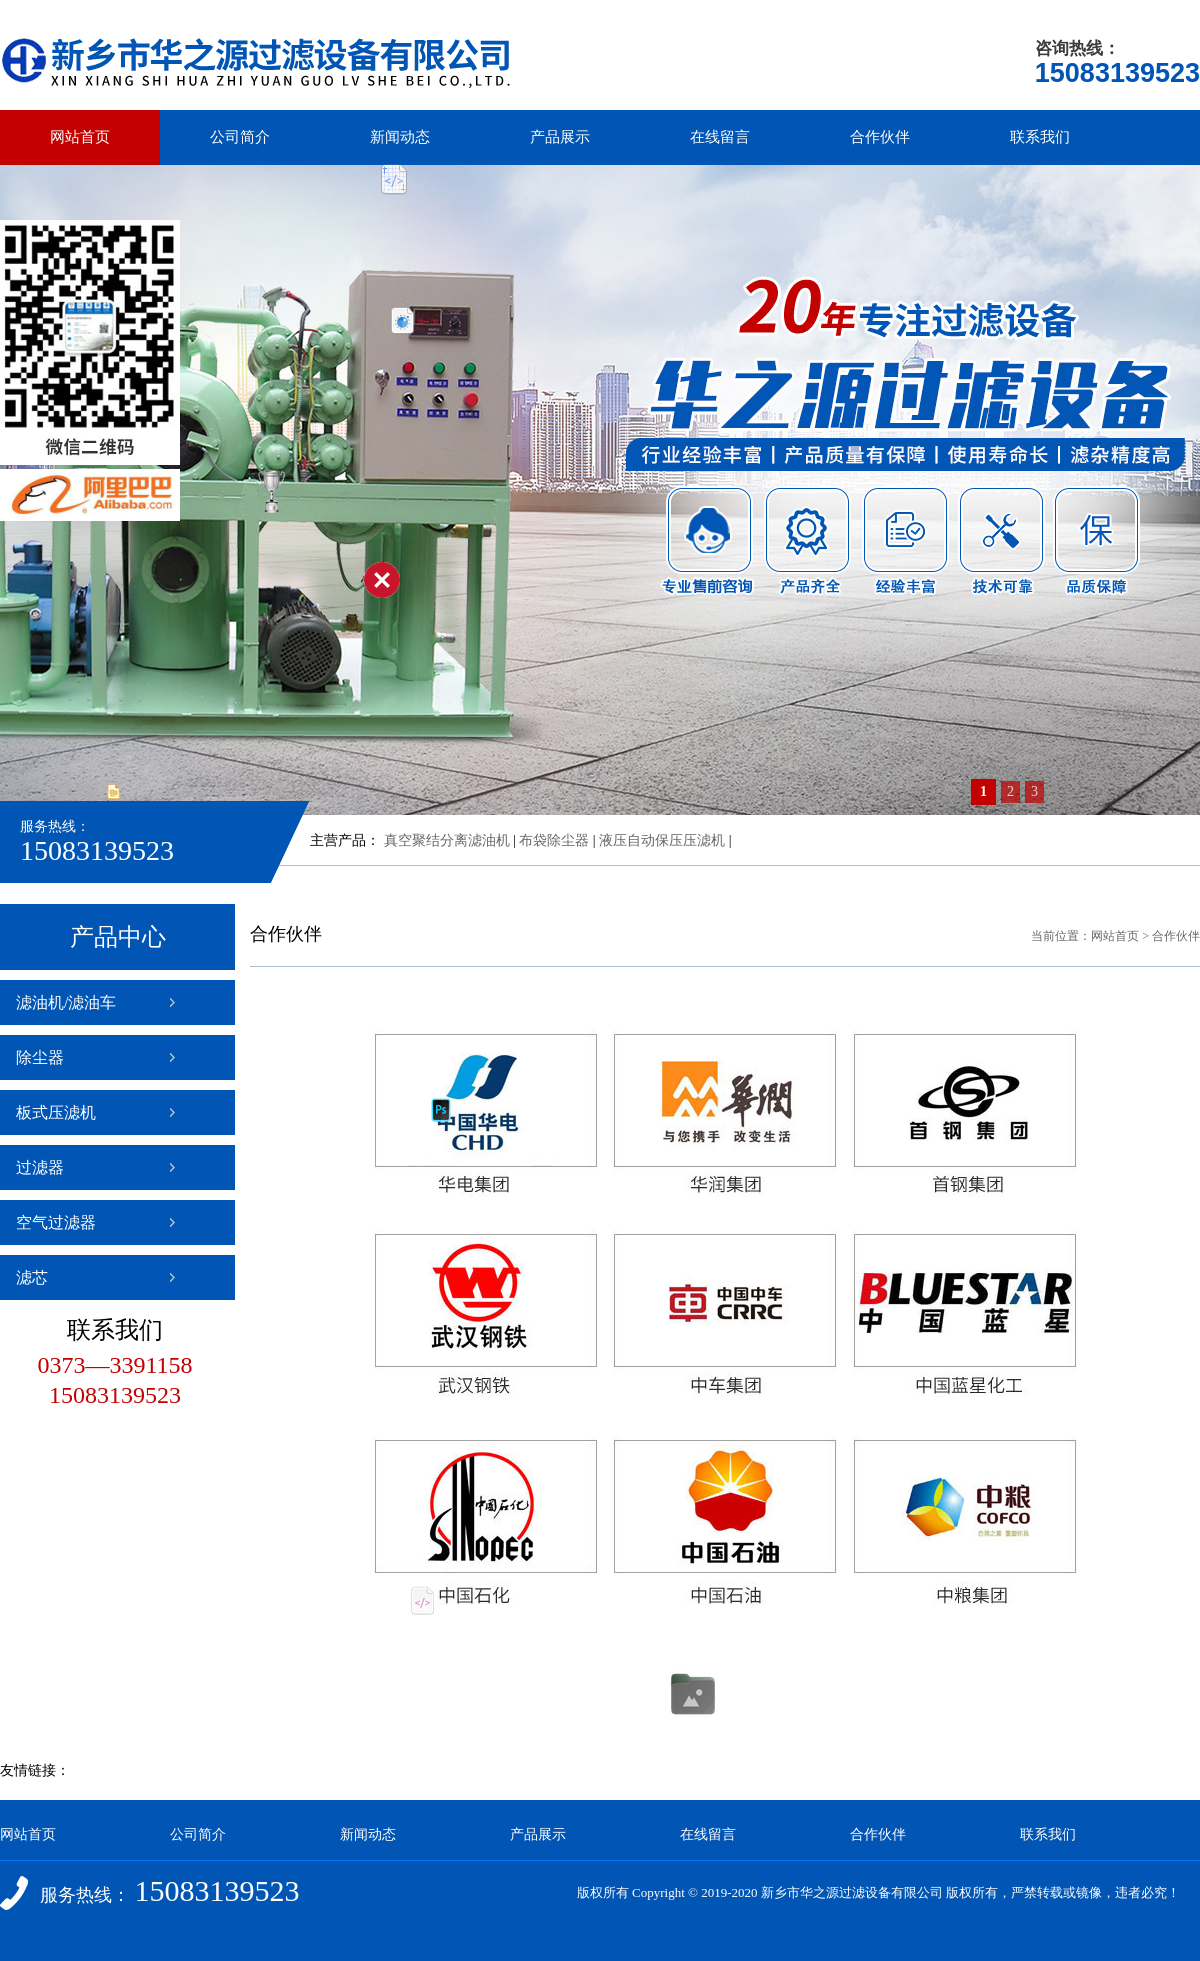 The width and height of the screenshot is (1200, 1961). I want to click on cancel the current calculation, so click(382, 580).